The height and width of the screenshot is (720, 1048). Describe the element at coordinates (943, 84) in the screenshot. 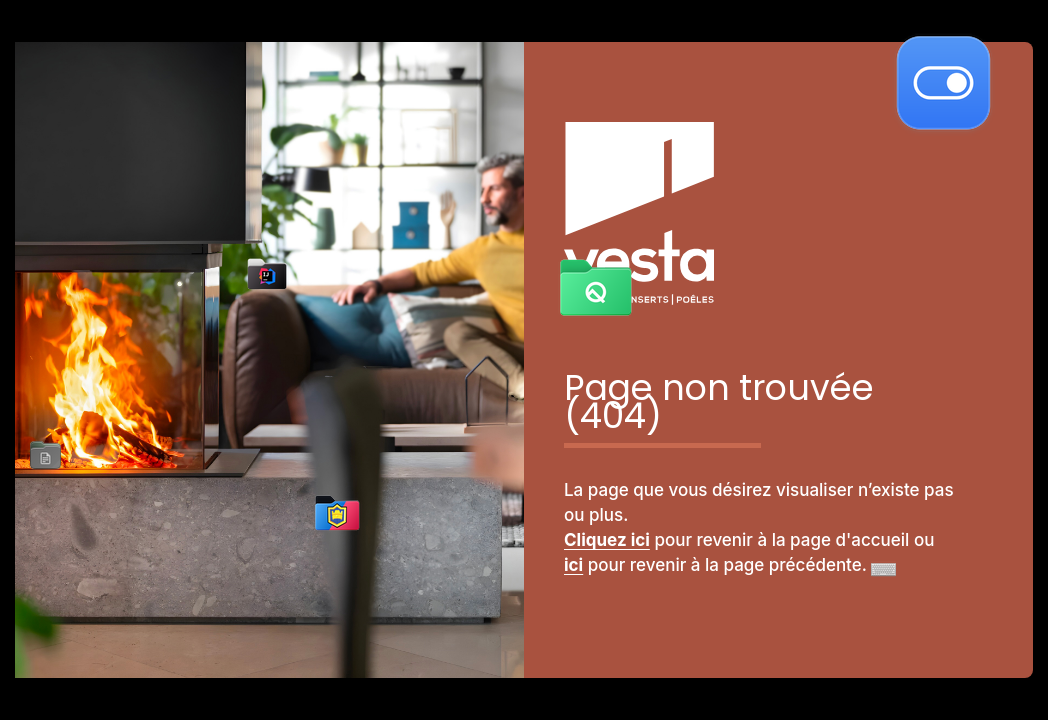

I see `access desktop customization settings` at that location.